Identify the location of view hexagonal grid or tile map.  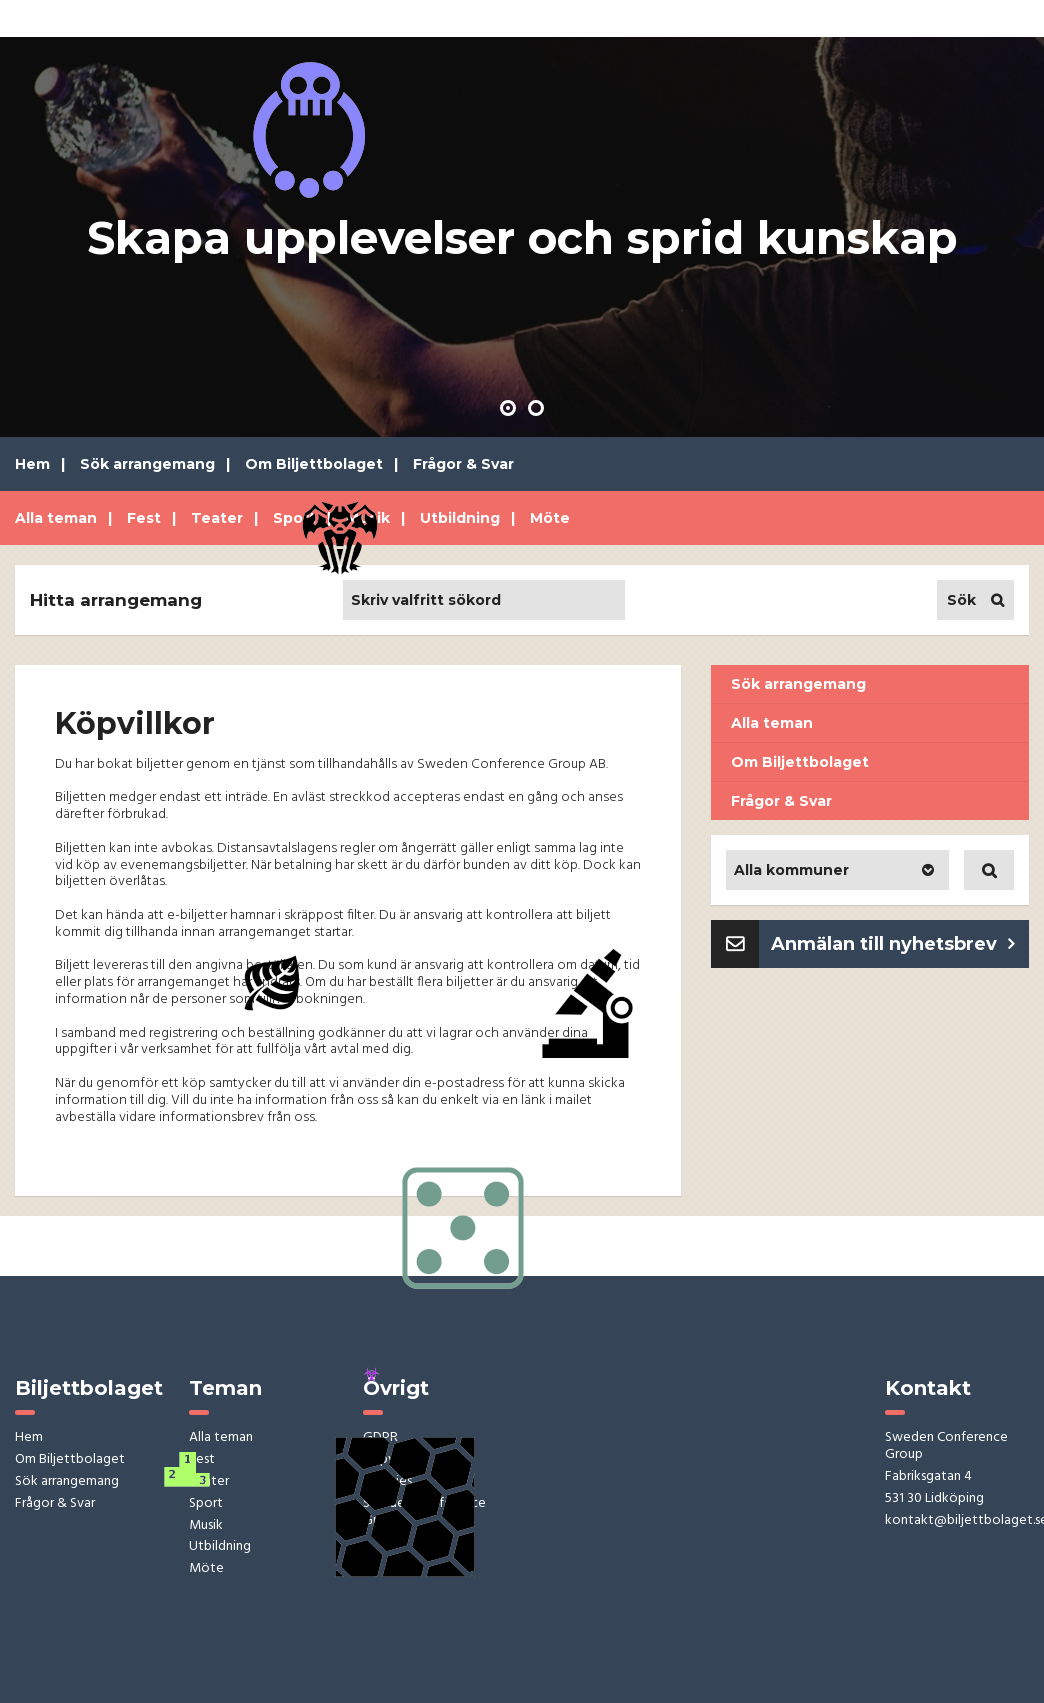
(405, 1507).